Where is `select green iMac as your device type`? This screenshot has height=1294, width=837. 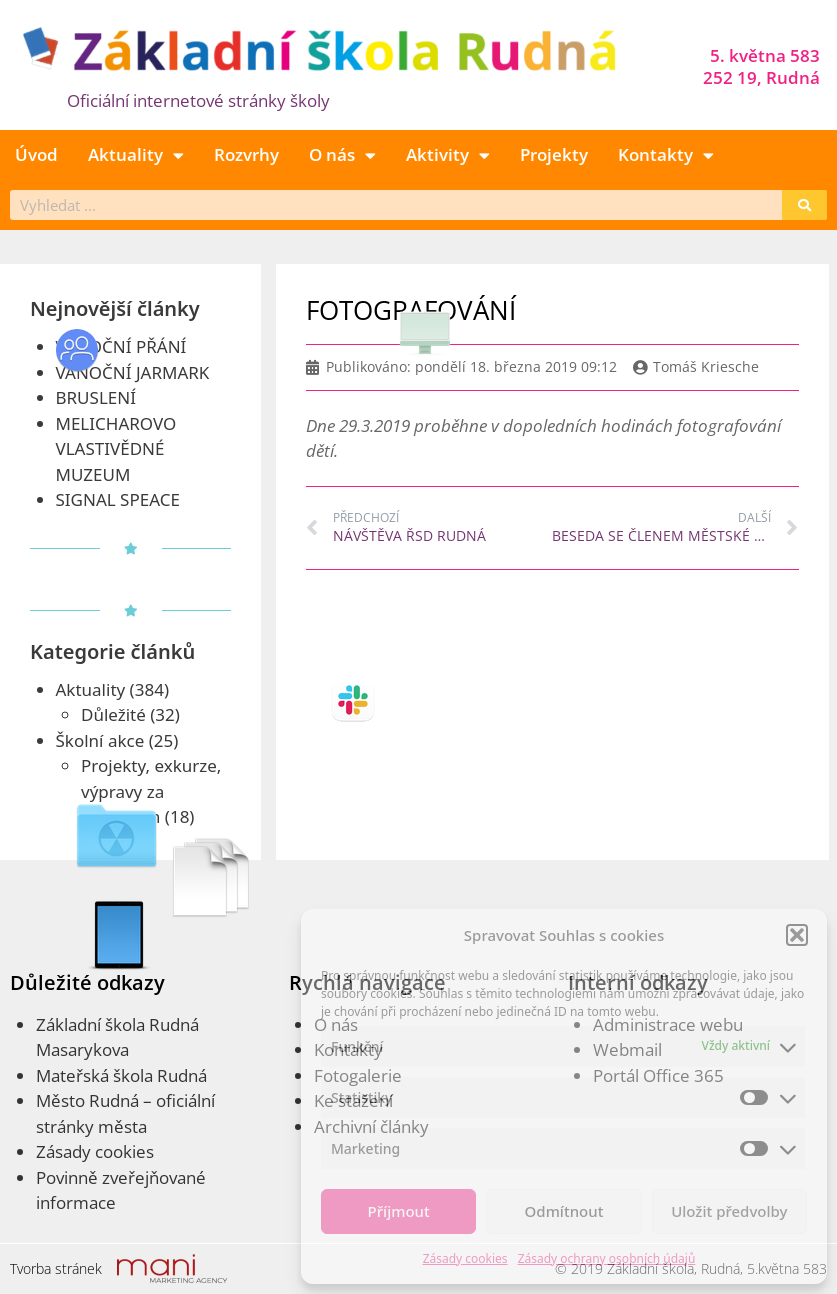
select green iMac as your device type is located at coordinates (425, 332).